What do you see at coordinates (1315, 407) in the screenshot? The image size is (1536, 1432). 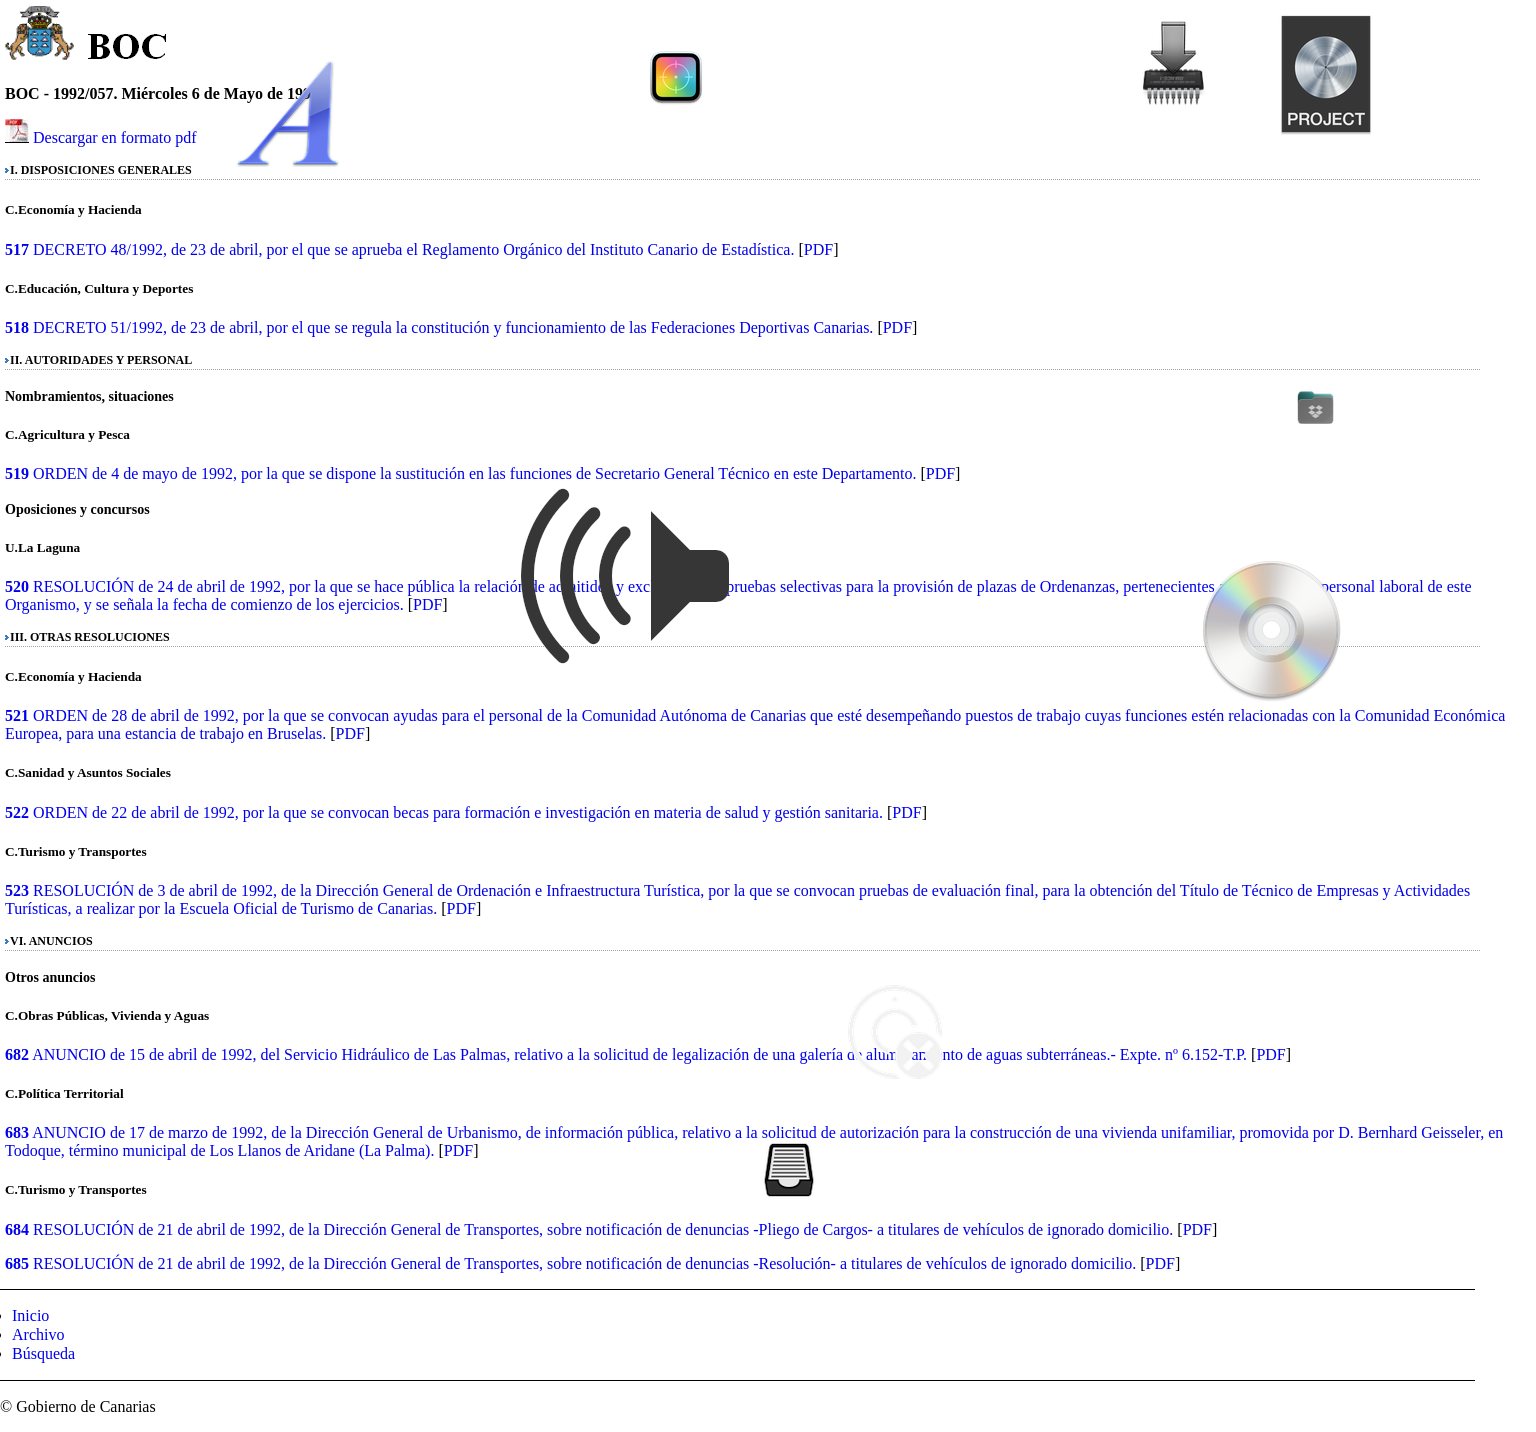 I see `open your Dropbox synced folder` at bounding box center [1315, 407].